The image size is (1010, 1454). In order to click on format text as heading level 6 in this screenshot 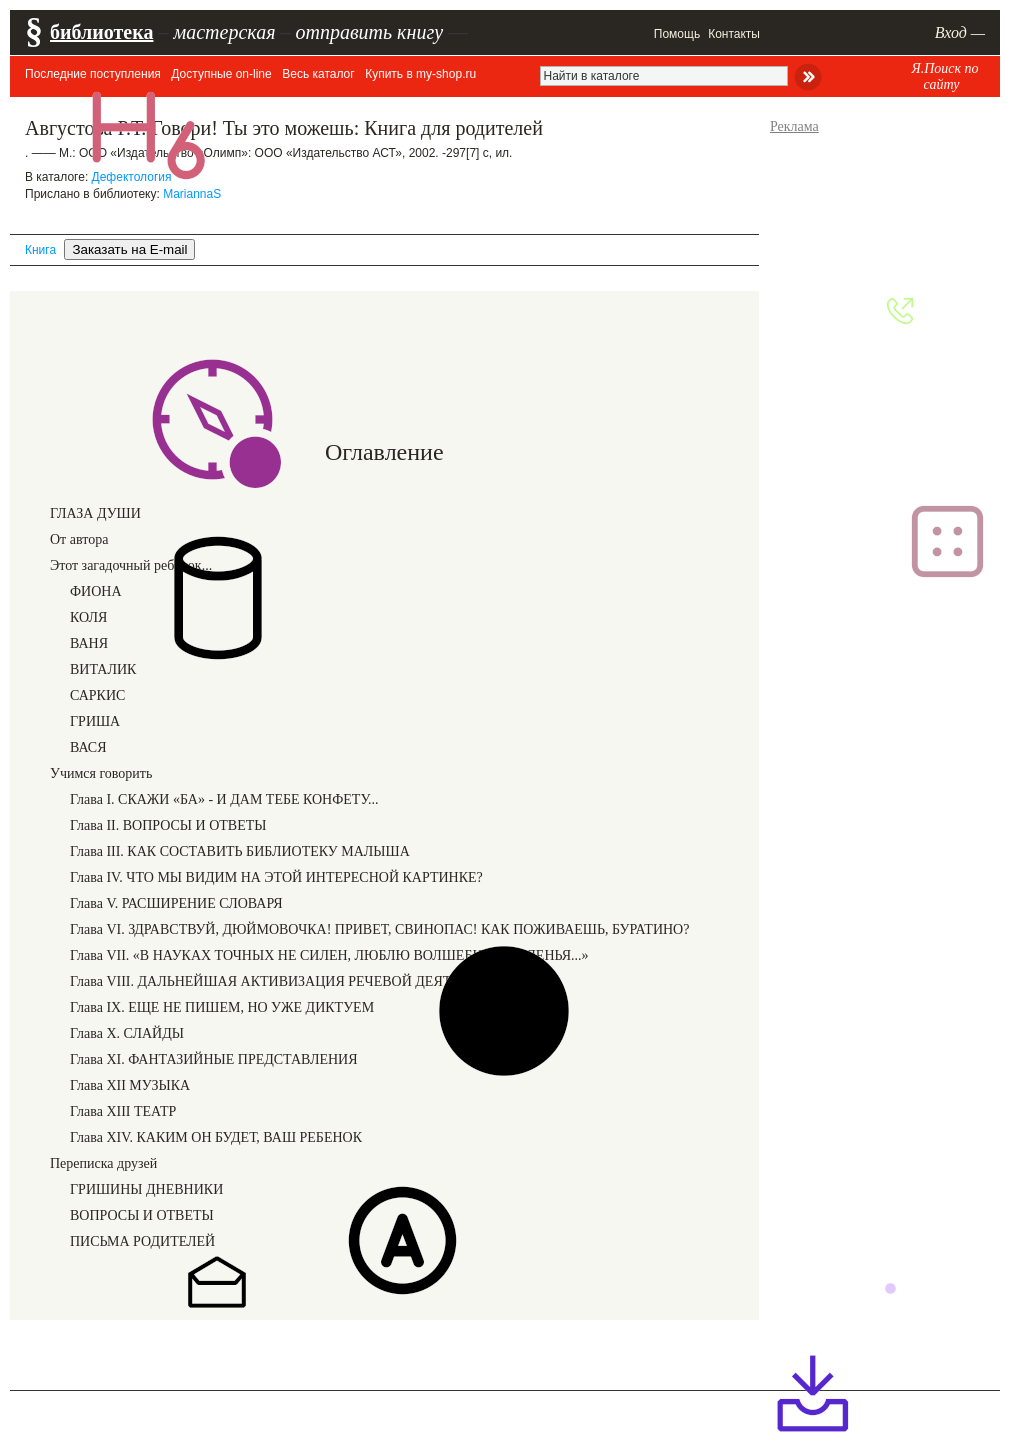, I will do `click(142, 133)`.